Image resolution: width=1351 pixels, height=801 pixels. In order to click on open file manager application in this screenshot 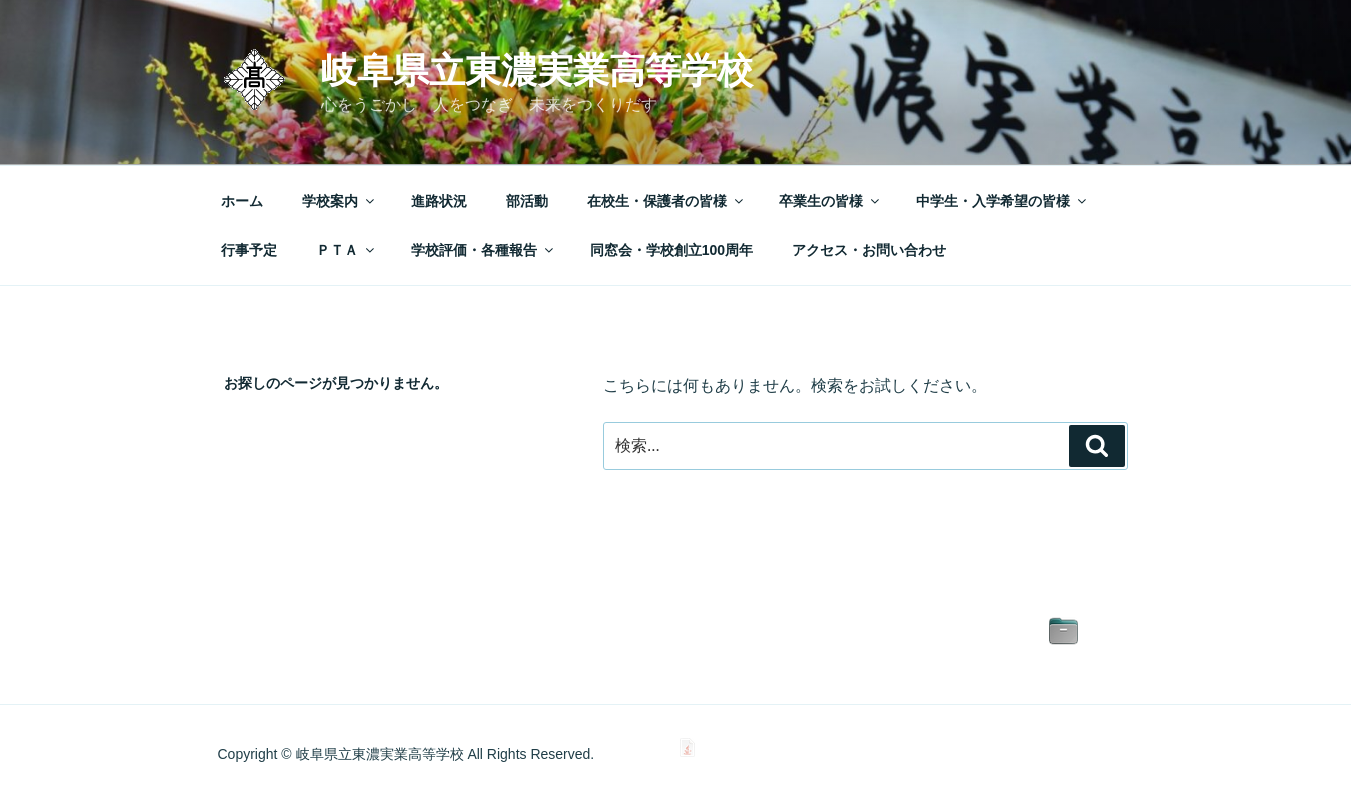, I will do `click(1063, 630)`.